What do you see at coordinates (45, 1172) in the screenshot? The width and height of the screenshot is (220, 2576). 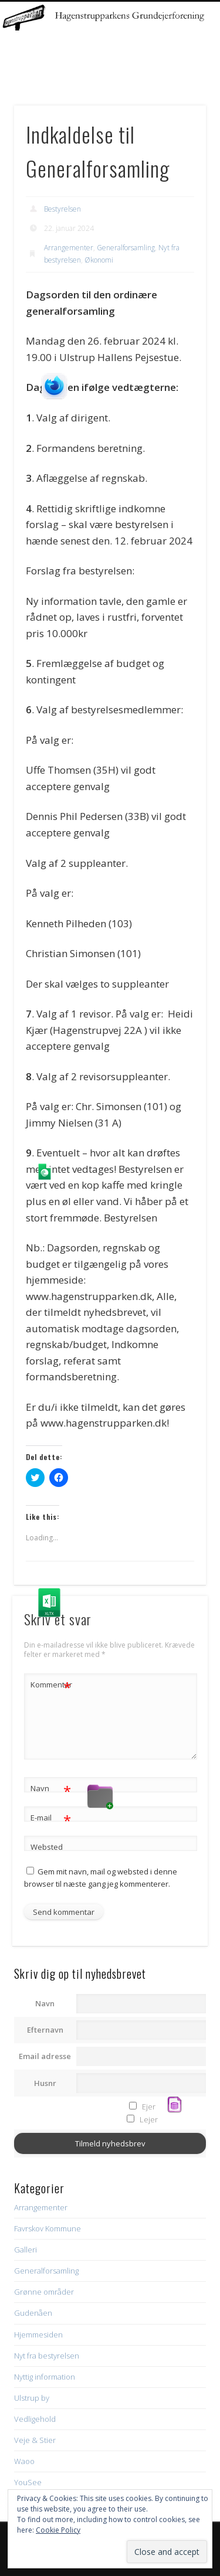 I see `a torrent file ready to open with BitTorrent client` at bounding box center [45, 1172].